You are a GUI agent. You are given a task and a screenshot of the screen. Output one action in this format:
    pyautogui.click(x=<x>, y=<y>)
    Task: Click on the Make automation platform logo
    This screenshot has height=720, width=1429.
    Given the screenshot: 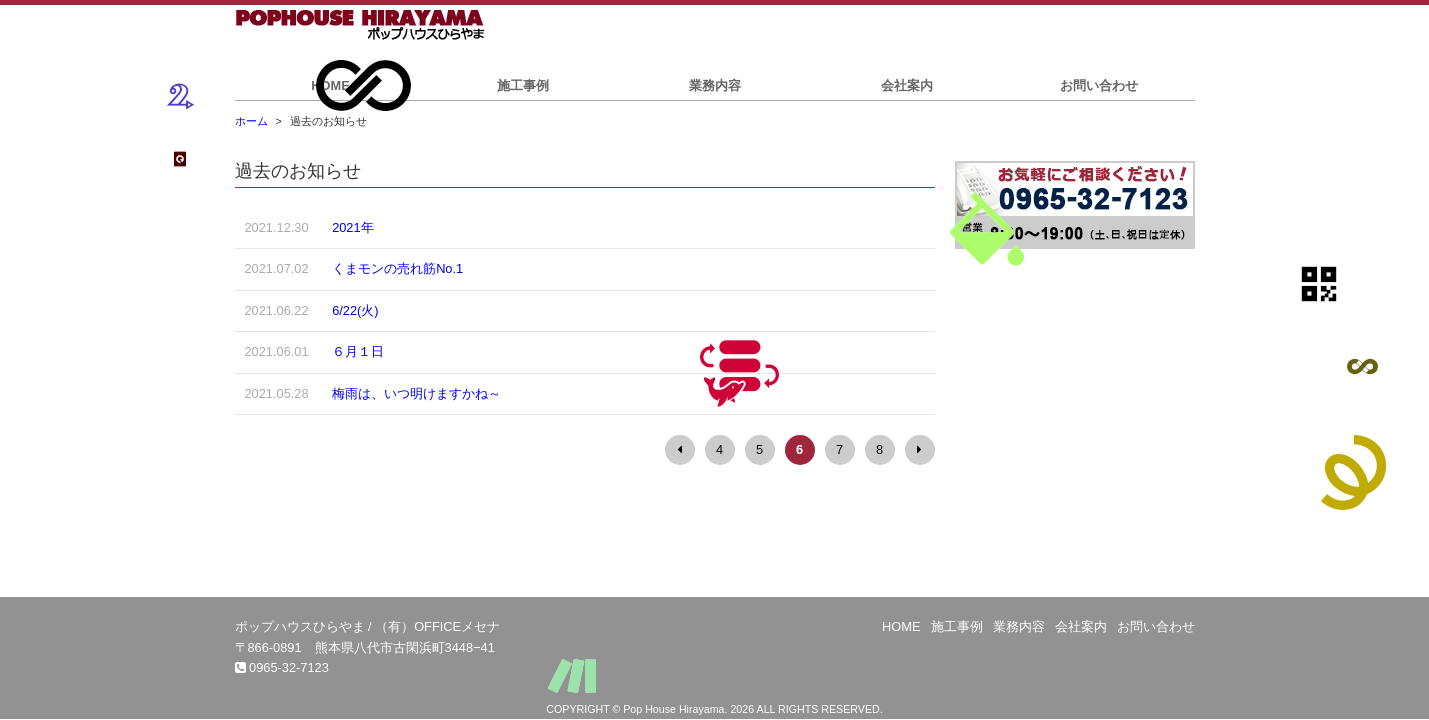 What is the action you would take?
    pyautogui.click(x=572, y=676)
    